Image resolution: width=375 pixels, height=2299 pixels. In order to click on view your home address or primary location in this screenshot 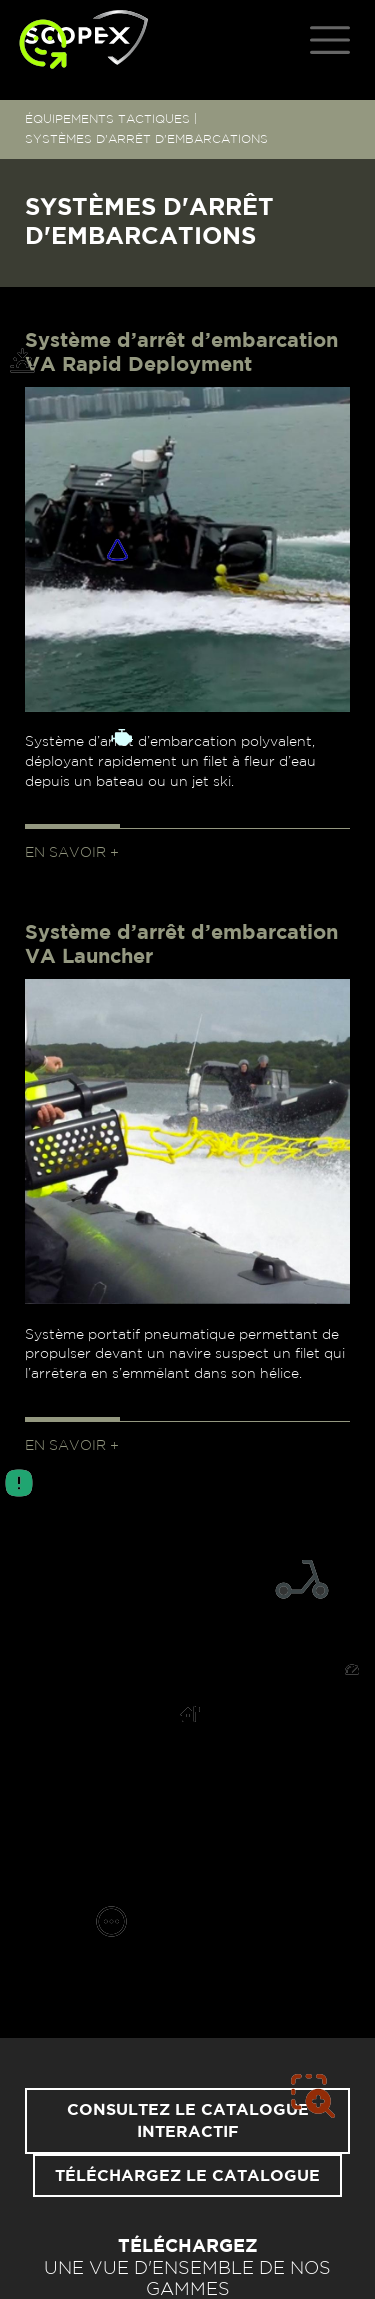, I will do `click(190, 1714)`.